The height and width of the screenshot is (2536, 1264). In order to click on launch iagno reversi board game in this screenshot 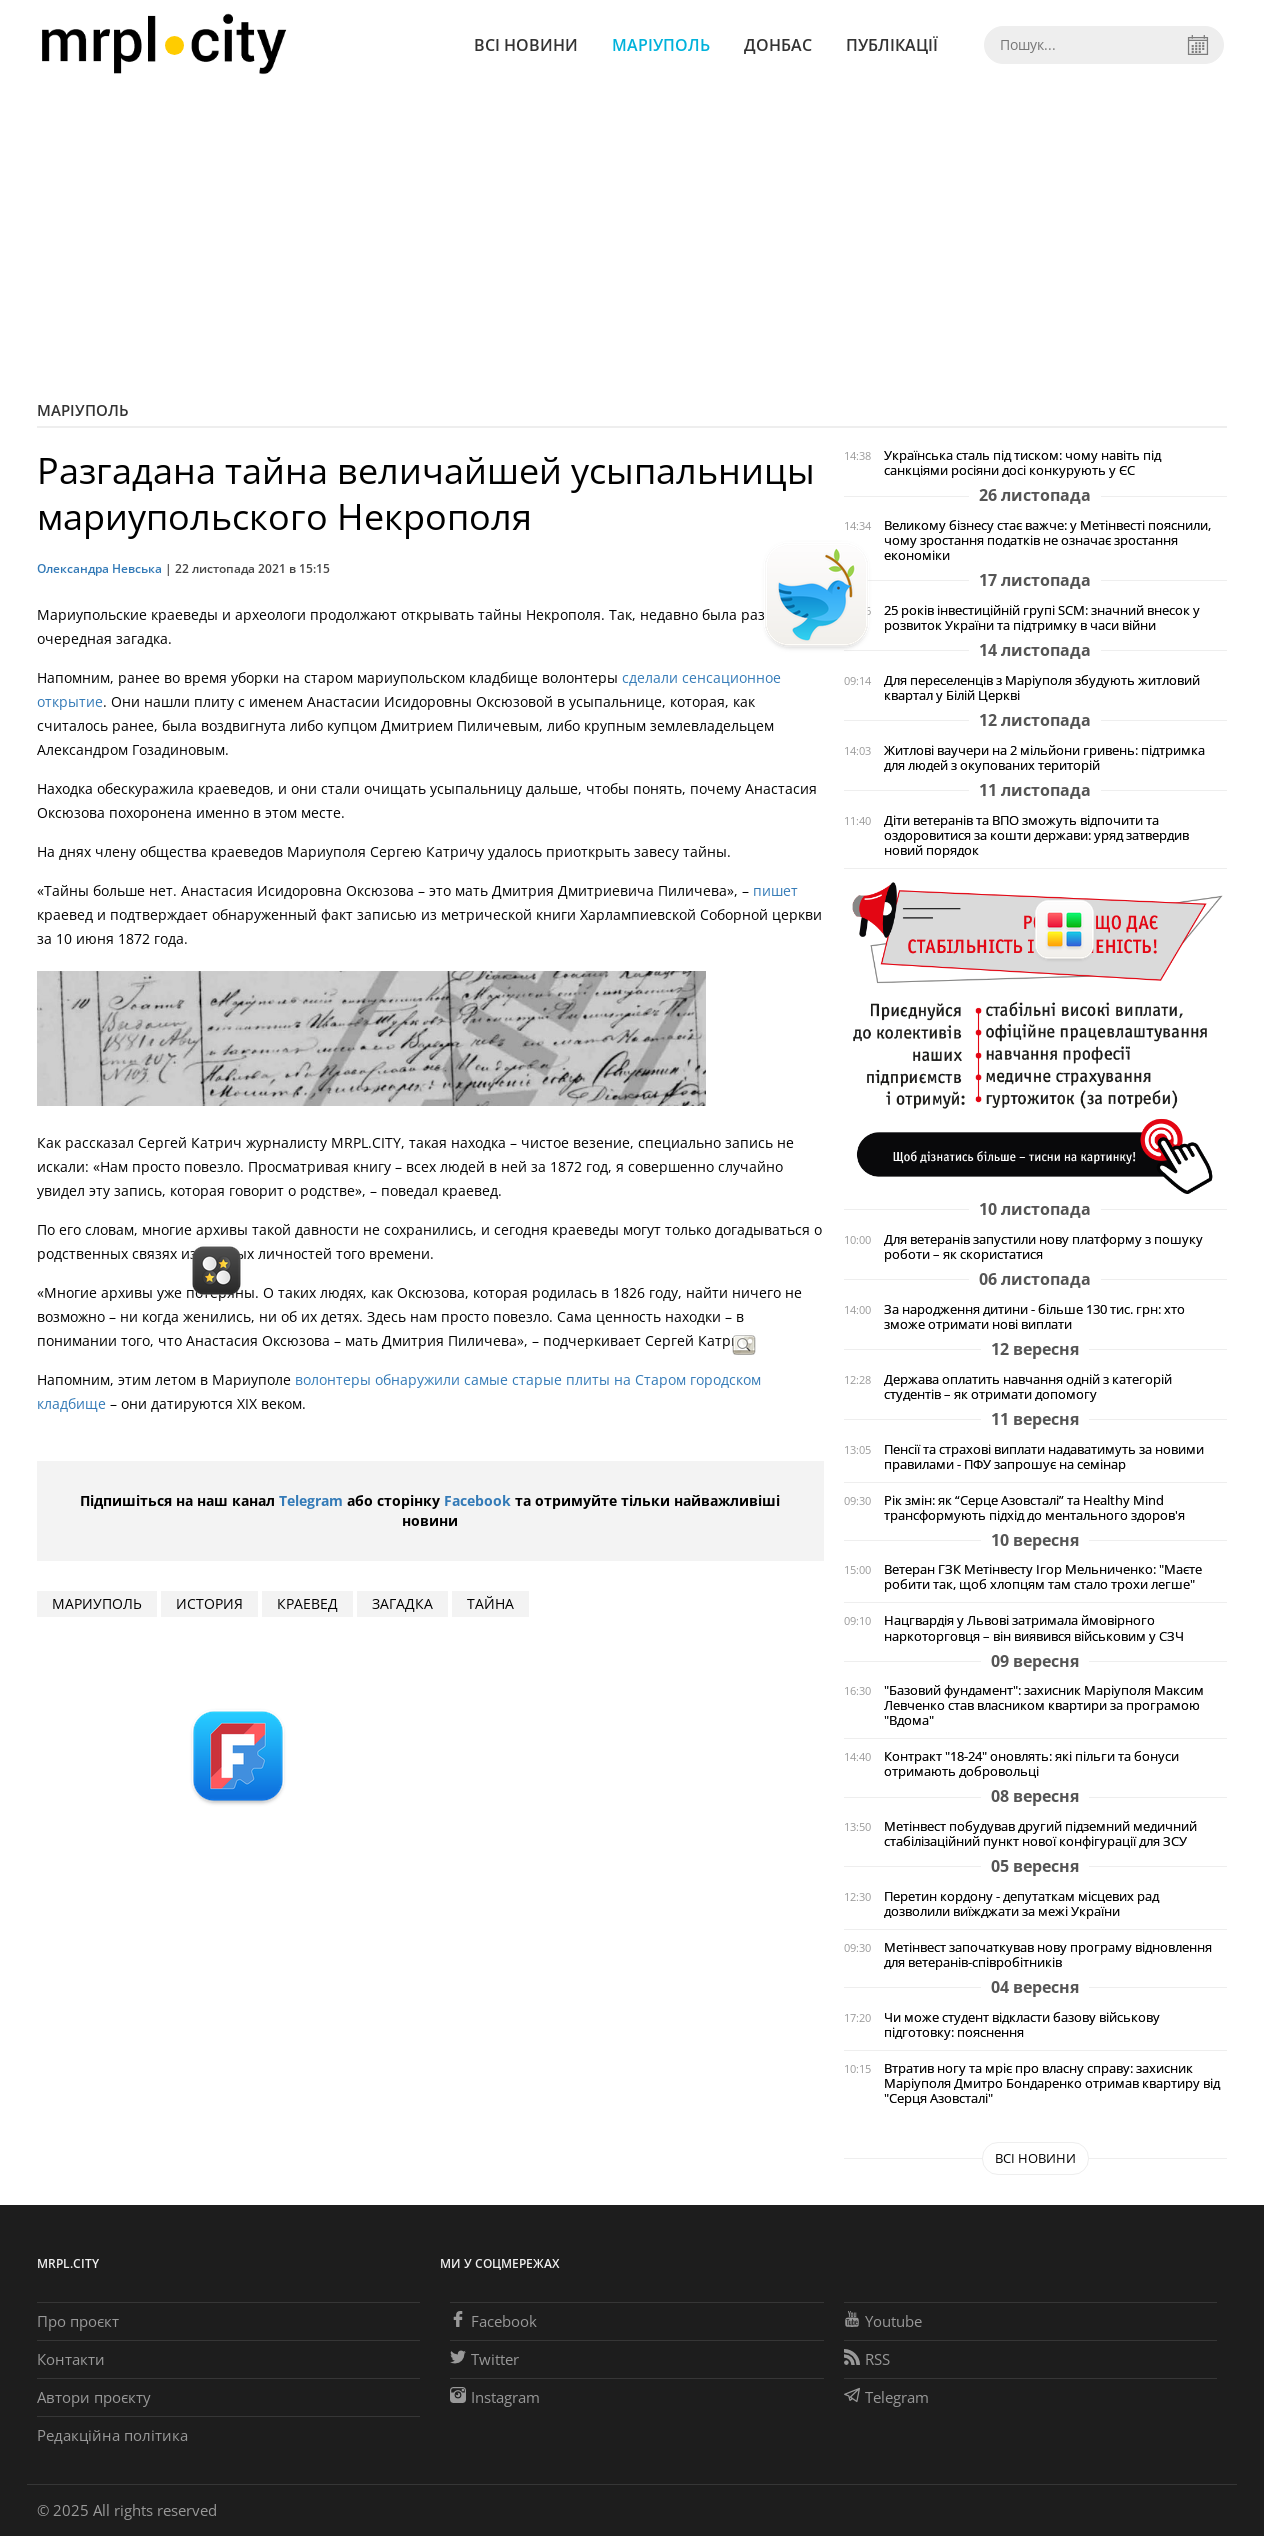, I will do `click(216, 1270)`.